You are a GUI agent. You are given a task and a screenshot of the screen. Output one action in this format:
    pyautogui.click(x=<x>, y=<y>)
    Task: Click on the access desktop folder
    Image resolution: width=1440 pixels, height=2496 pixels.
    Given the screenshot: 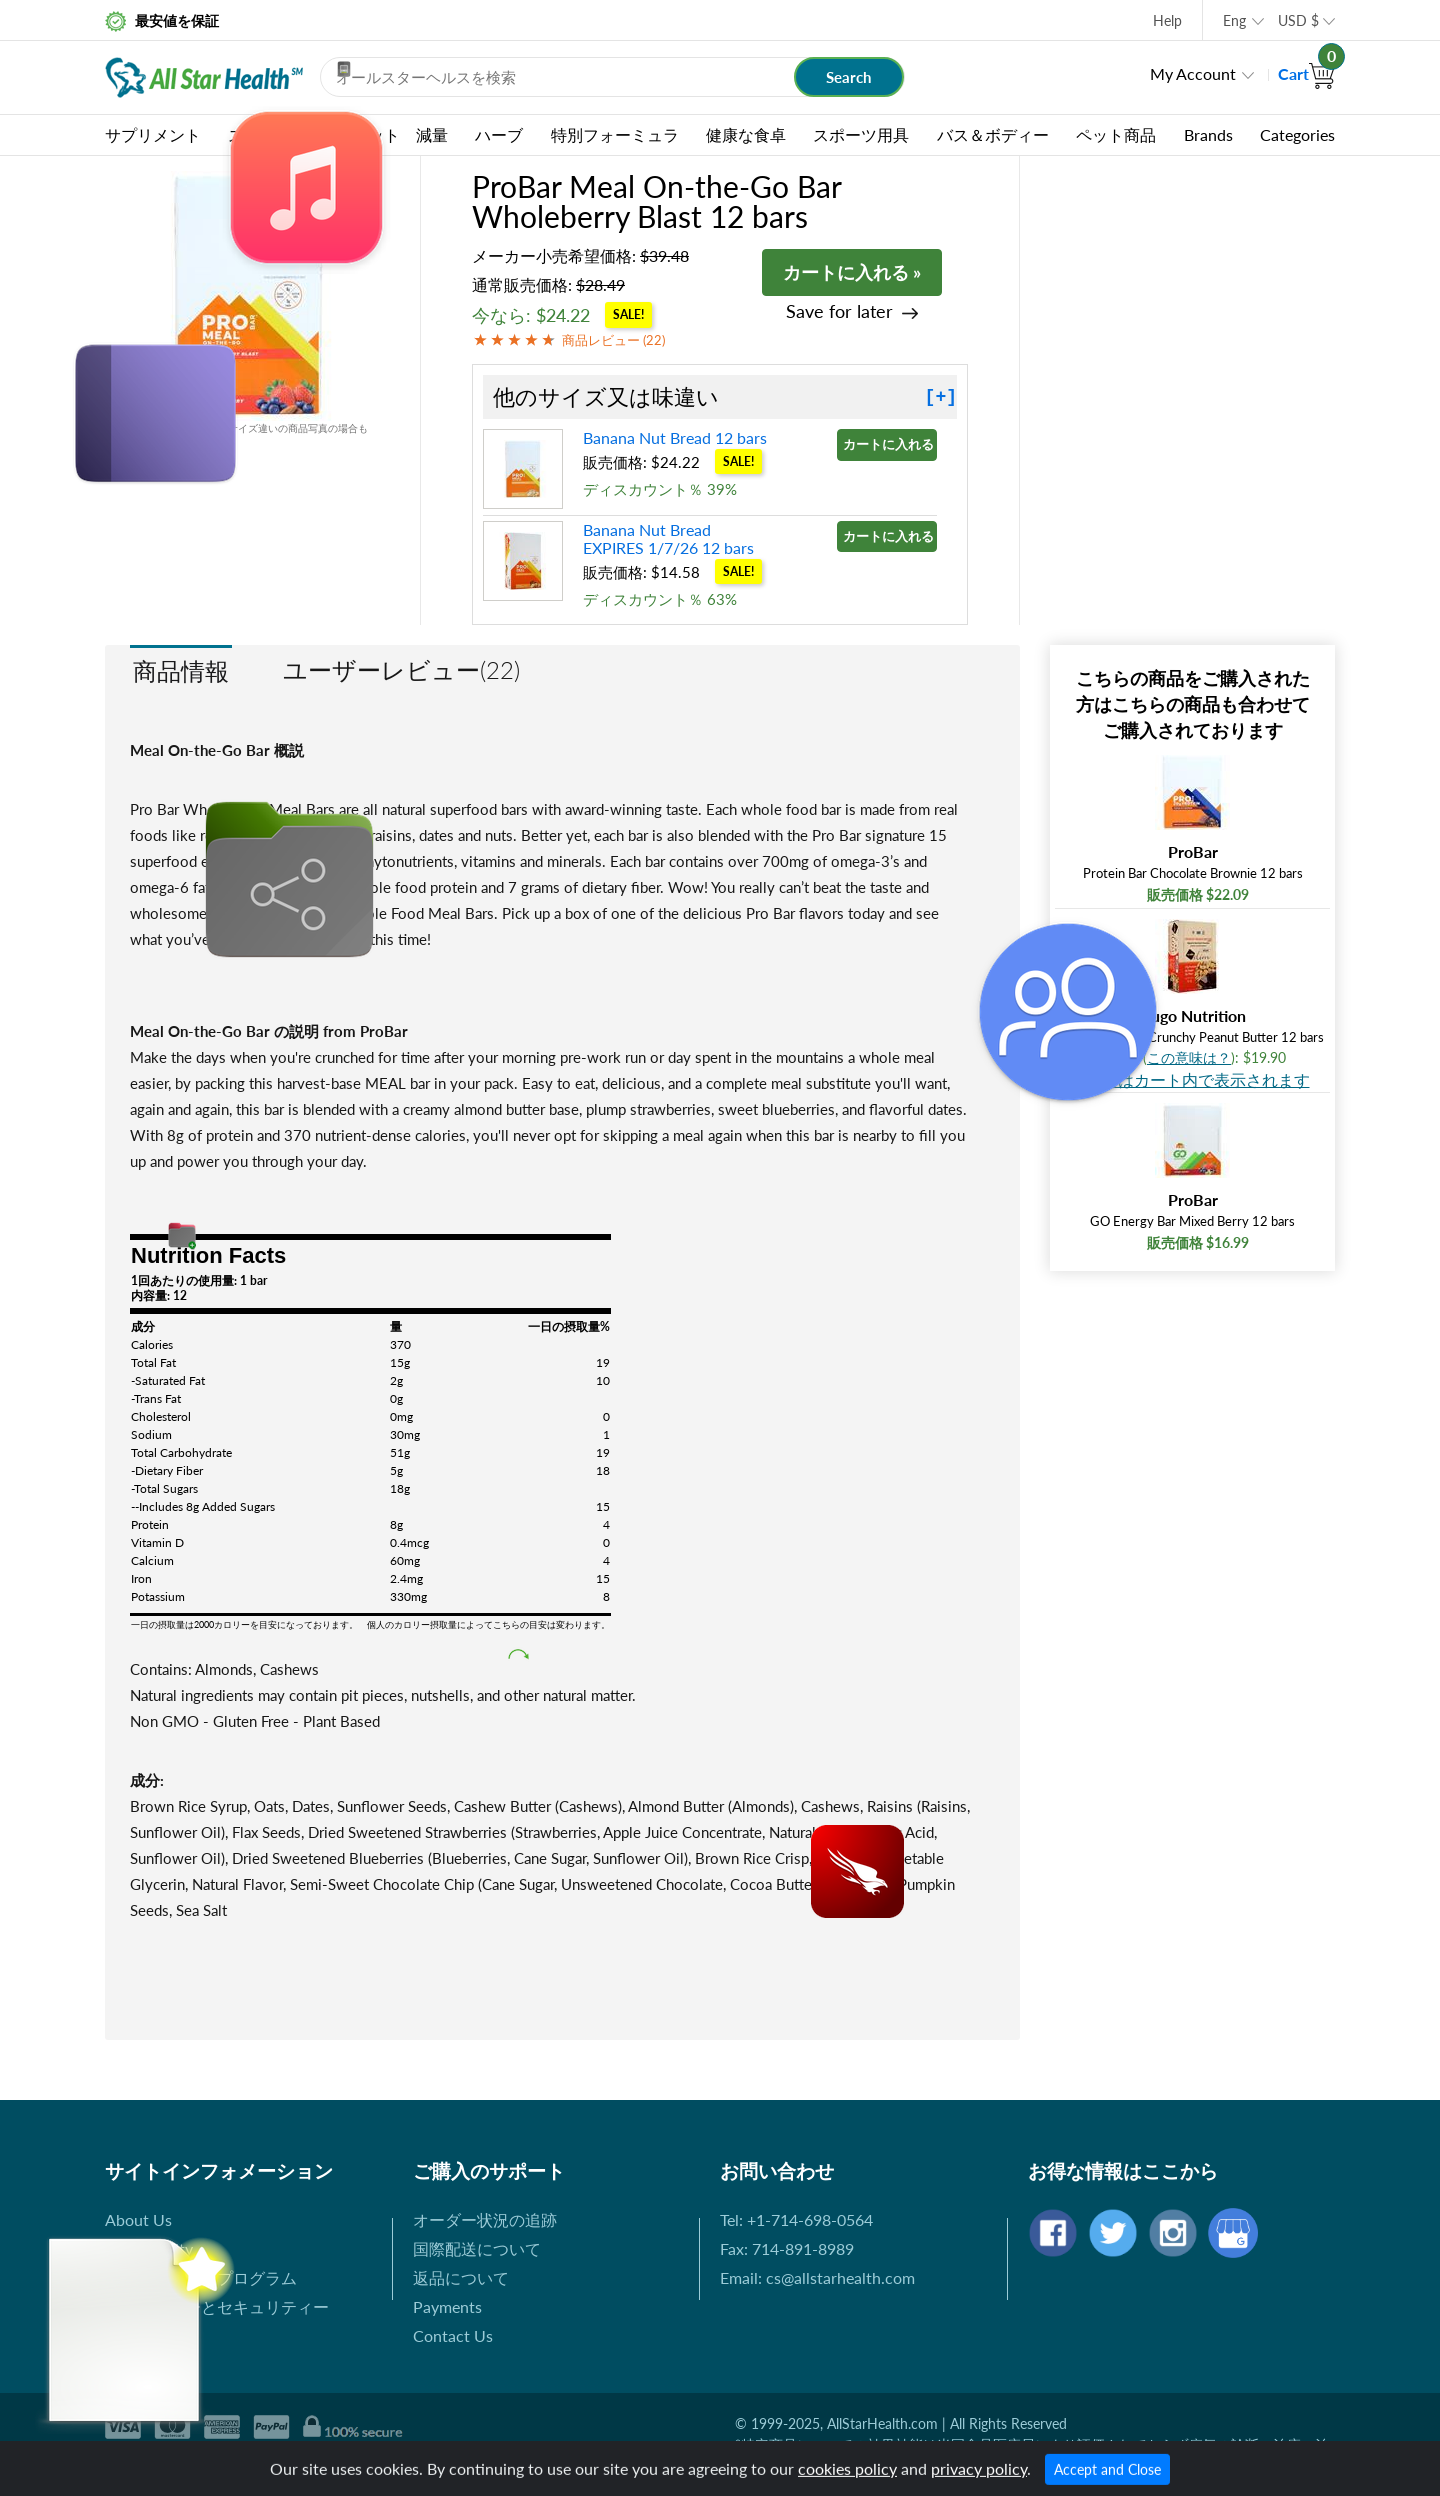 What is the action you would take?
    pyautogui.click(x=155, y=407)
    